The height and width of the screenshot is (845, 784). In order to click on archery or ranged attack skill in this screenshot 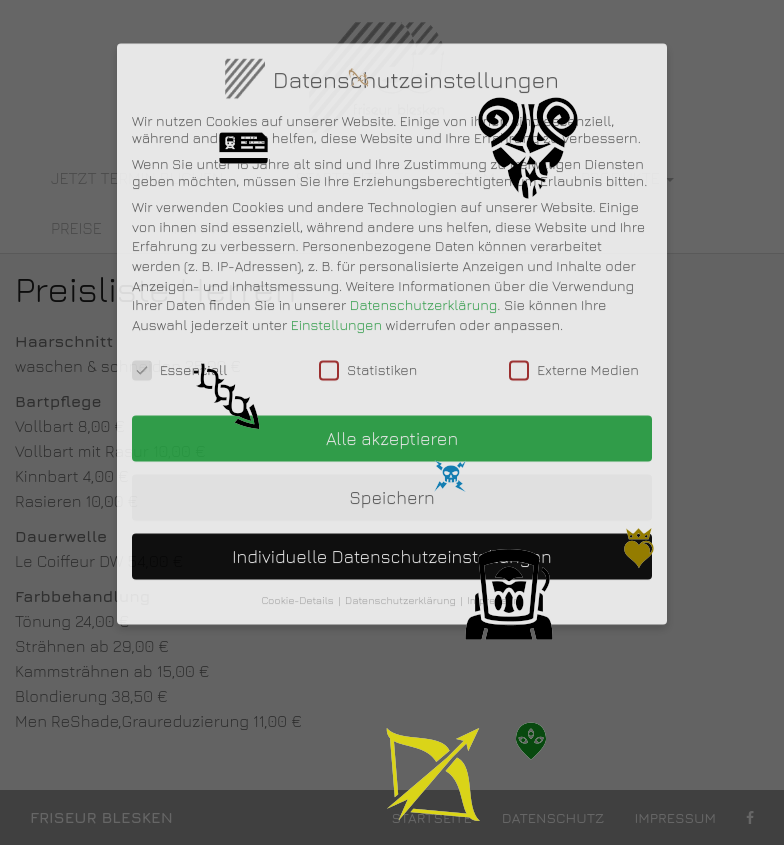, I will do `click(433, 774)`.